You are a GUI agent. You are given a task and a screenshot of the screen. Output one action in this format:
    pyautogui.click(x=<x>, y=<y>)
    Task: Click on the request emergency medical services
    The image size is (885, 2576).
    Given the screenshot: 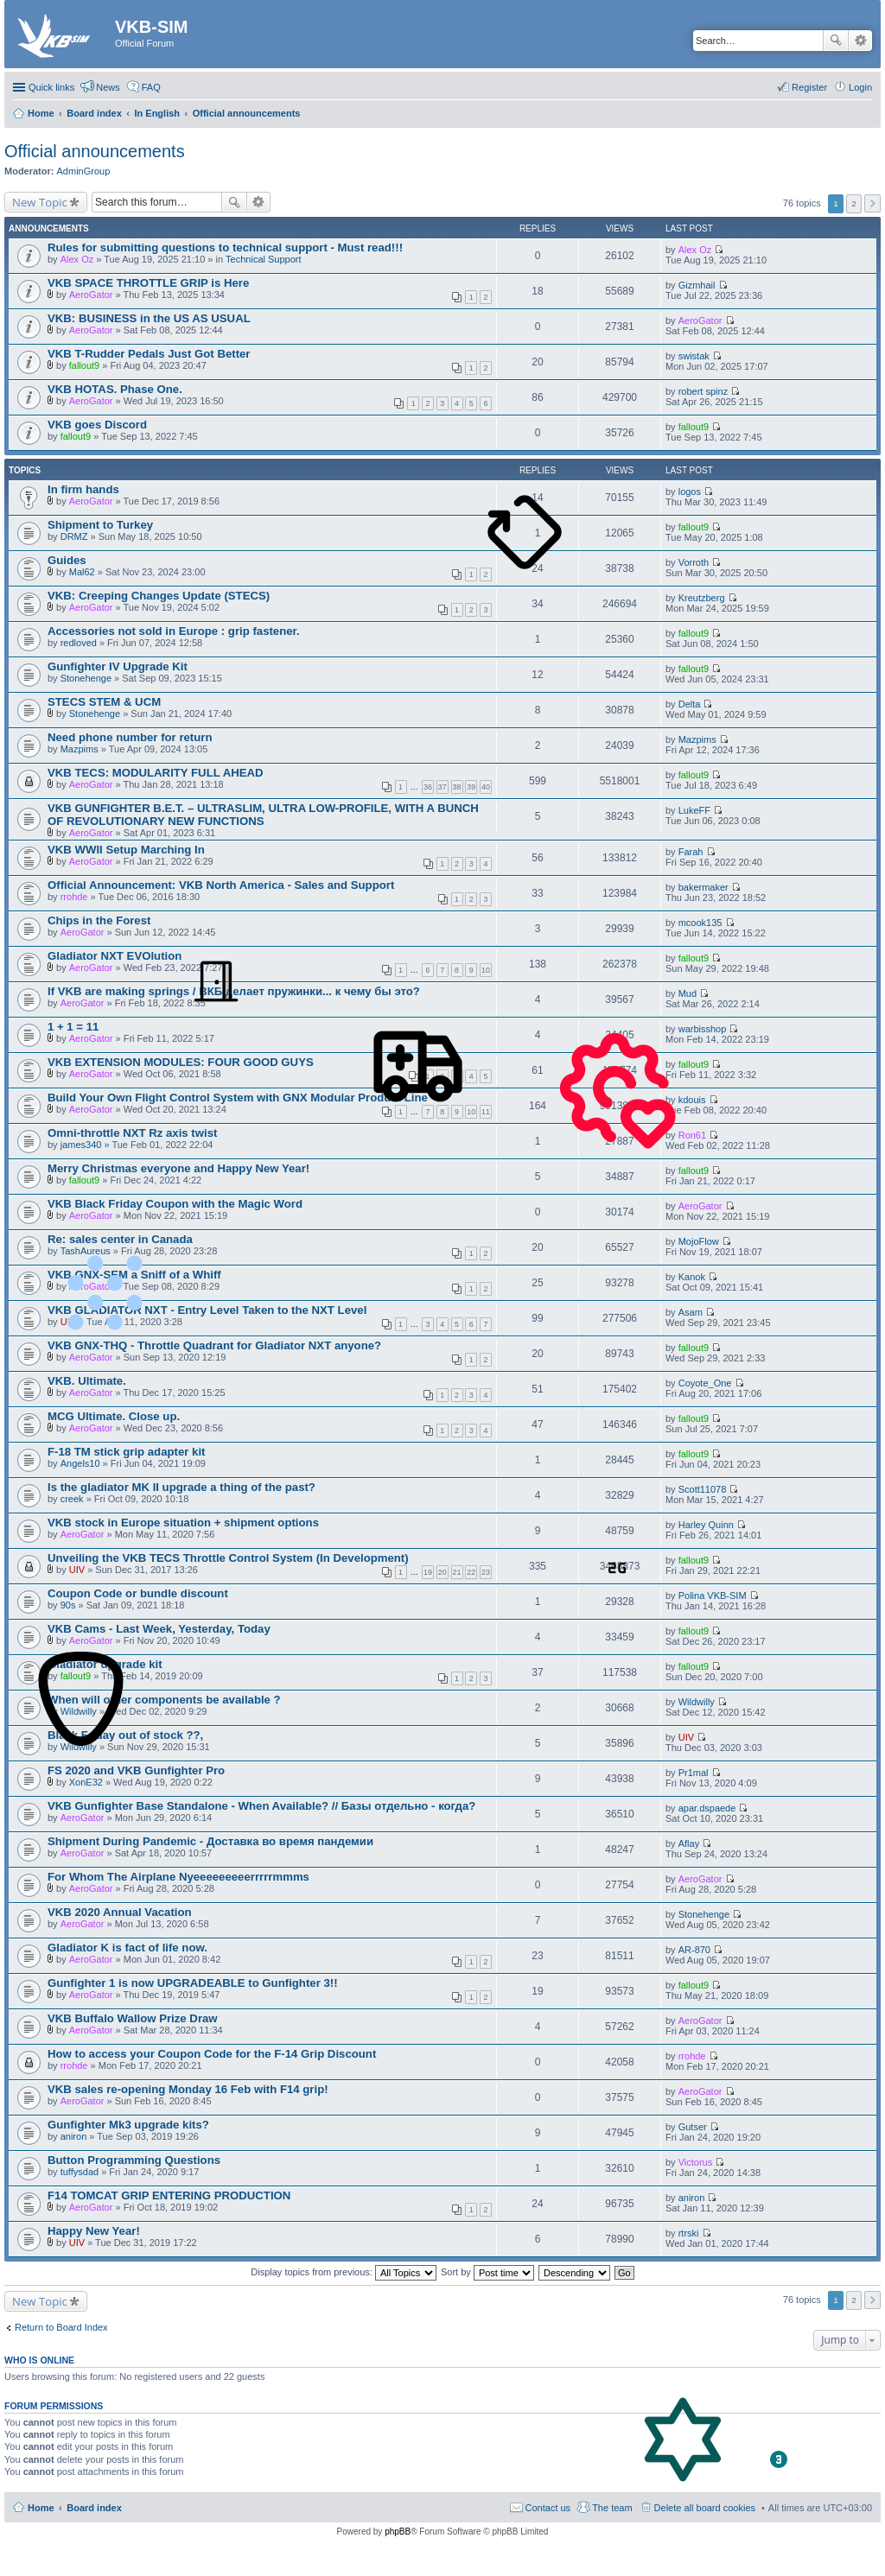 What is the action you would take?
    pyautogui.click(x=417, y=1066)
    